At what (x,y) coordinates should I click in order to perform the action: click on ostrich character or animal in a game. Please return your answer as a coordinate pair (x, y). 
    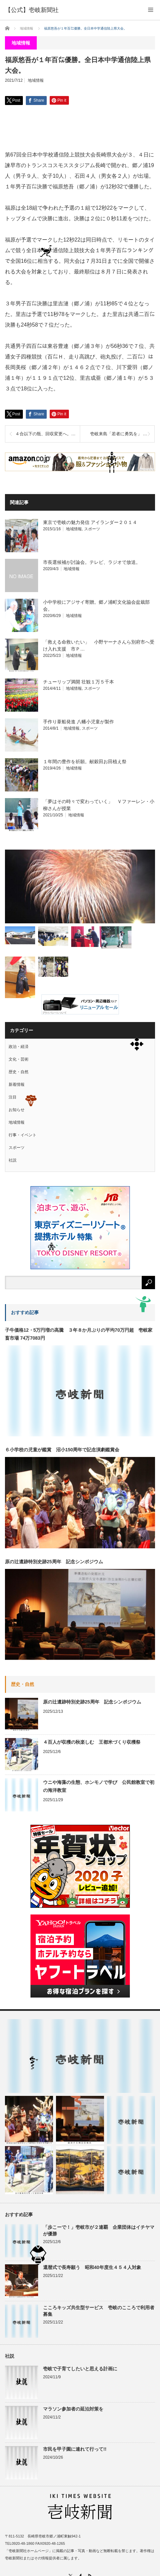
    Looking at the image, I should click on (46, 251).